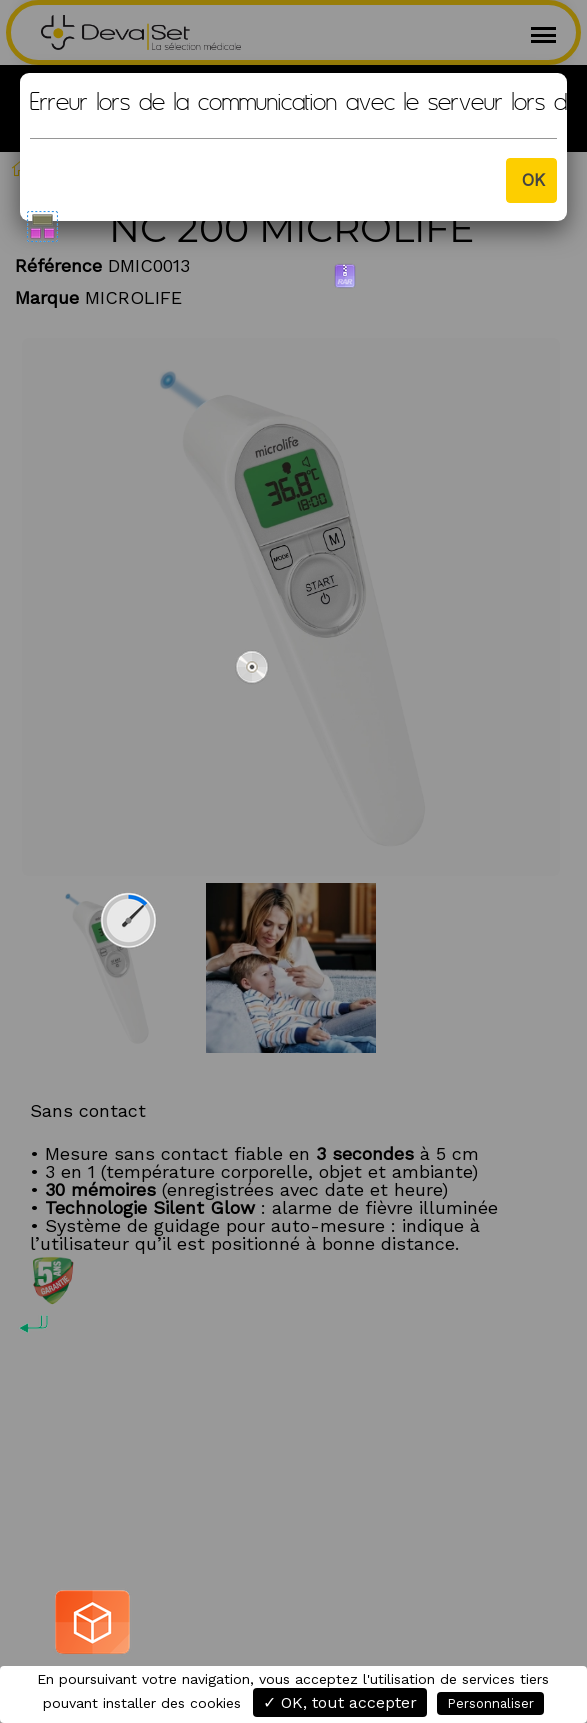 The height and width of the screenshot is (1723, 587). Describe the element at coordinates (33, 1322) in the screenshot. I see `reply to all recipients in an email thread` at that location.